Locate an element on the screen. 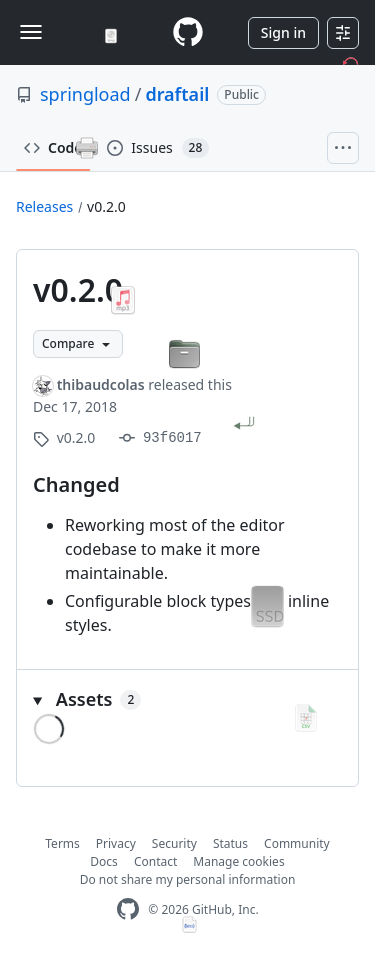 The height and width of the screenshot is (962, 375). undo the last action is located at coordinates (351, 61).